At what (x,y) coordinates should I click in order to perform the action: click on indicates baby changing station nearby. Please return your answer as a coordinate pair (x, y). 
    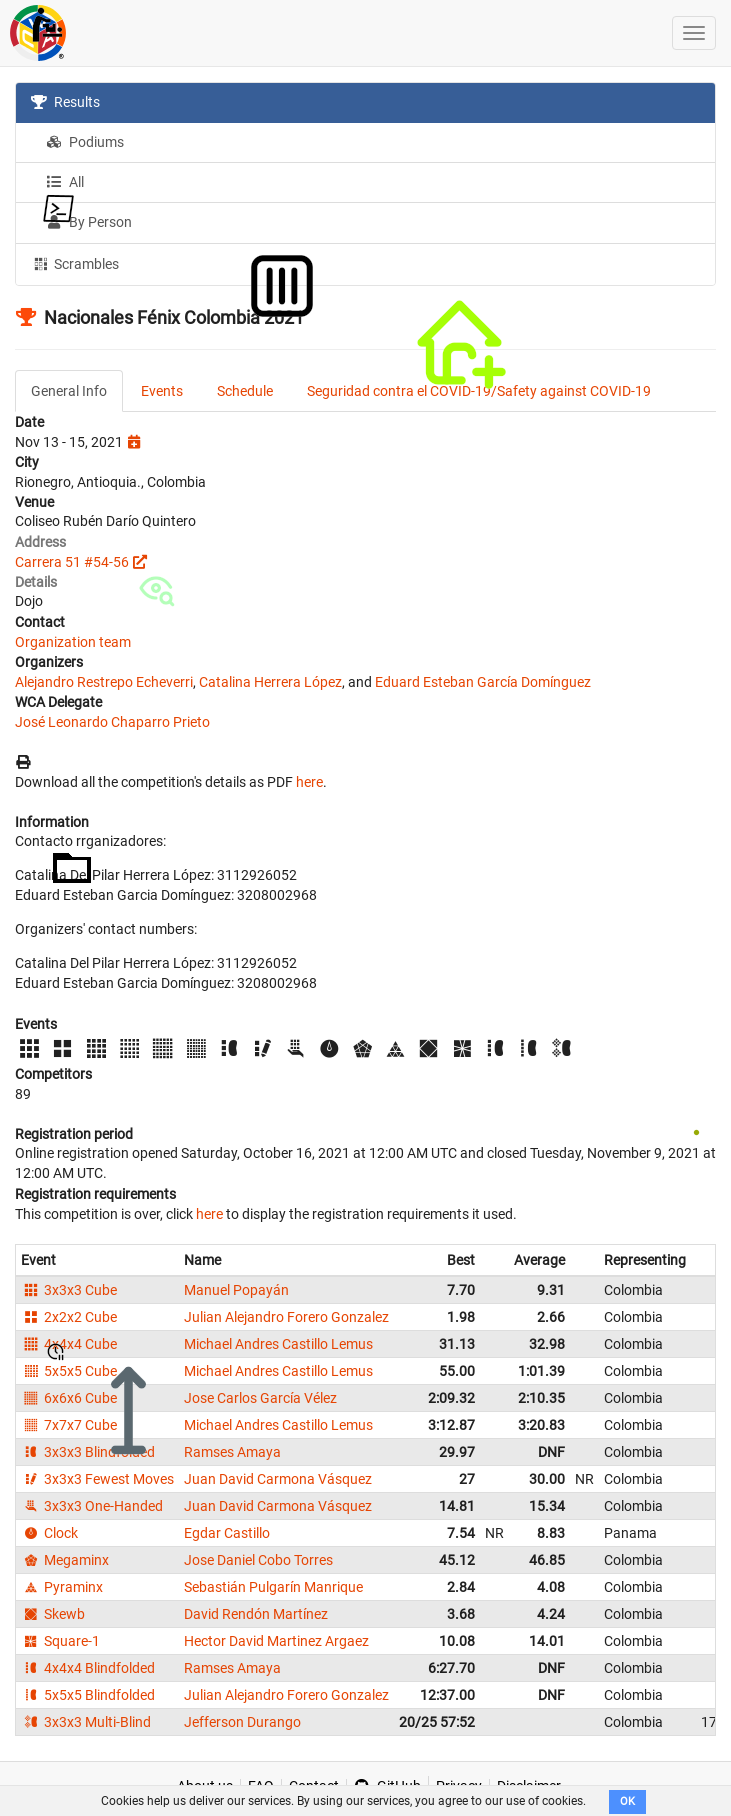
    Looking at the image, I should click on (47, 25).